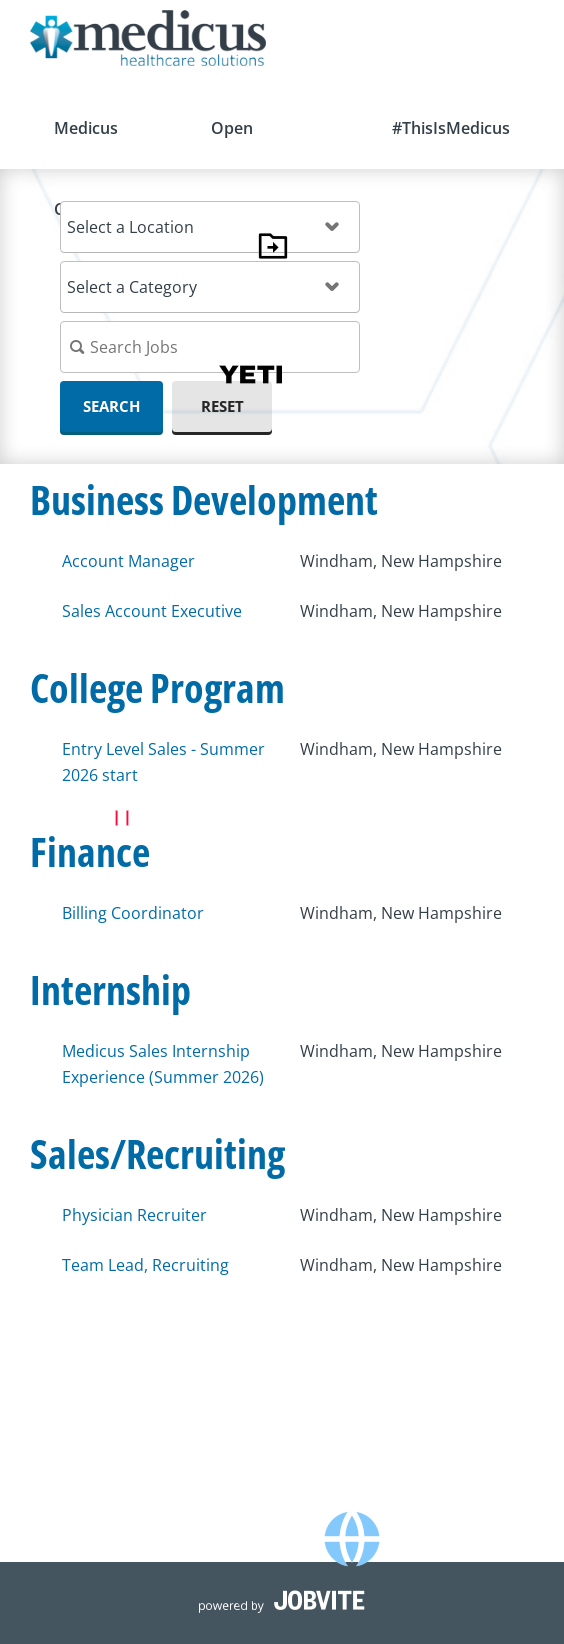 This screenshot has width=564, height=1644. What do you see at coordinates (273, 246) in the screenshot?
I see `move files to another folder` at bounding box center [273, 246].